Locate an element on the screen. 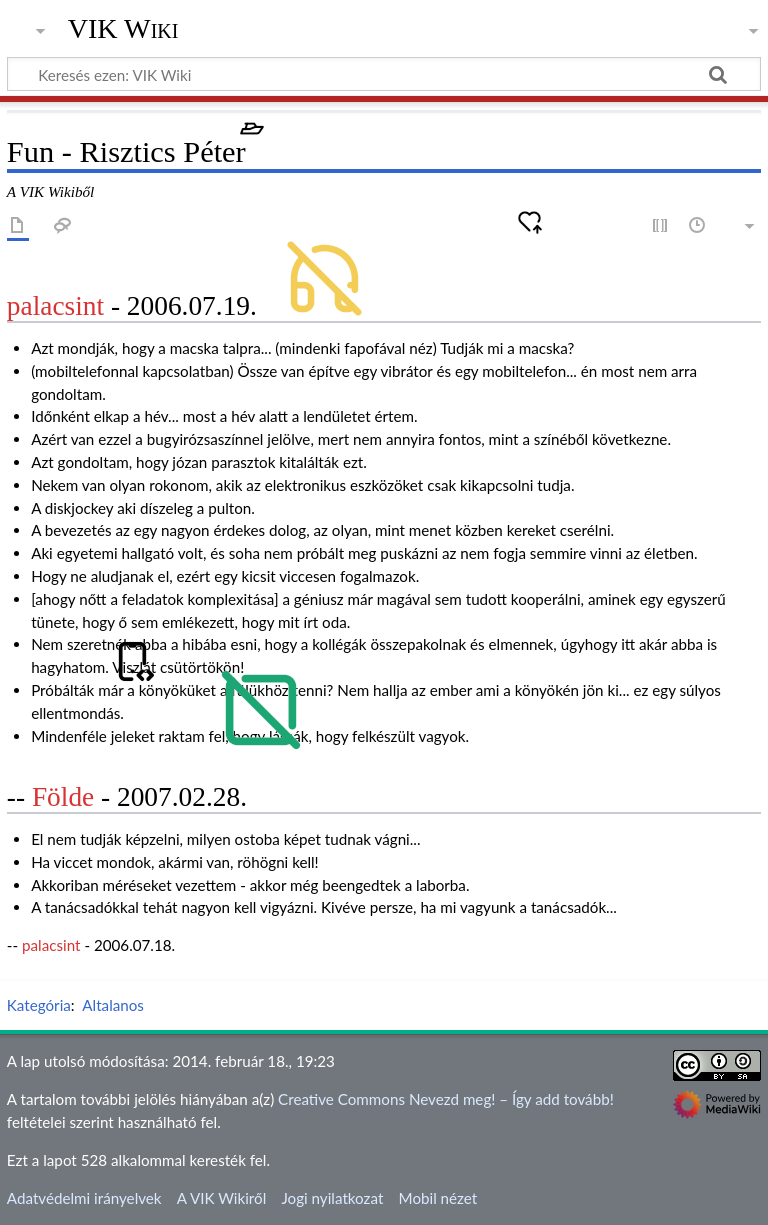 The width and height of the screenshot is (768, 1225). disable or hide a square element is located at coordinates (261, 710).